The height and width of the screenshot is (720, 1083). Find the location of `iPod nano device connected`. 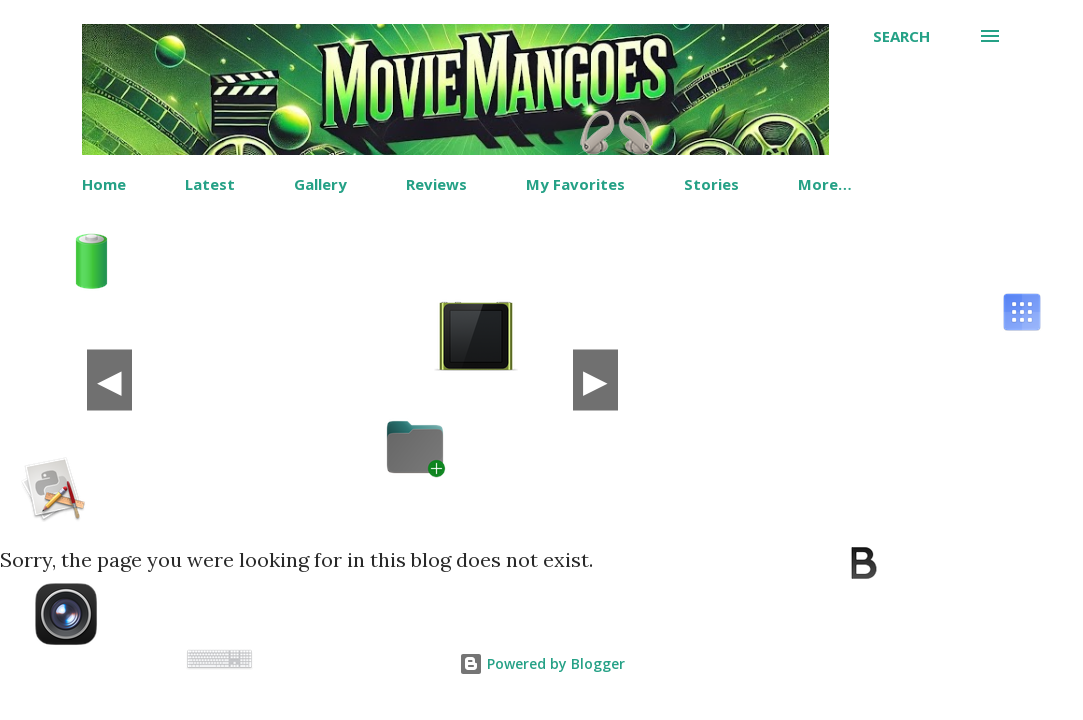

iPod nano device connected is located at coordinates (476, 336).